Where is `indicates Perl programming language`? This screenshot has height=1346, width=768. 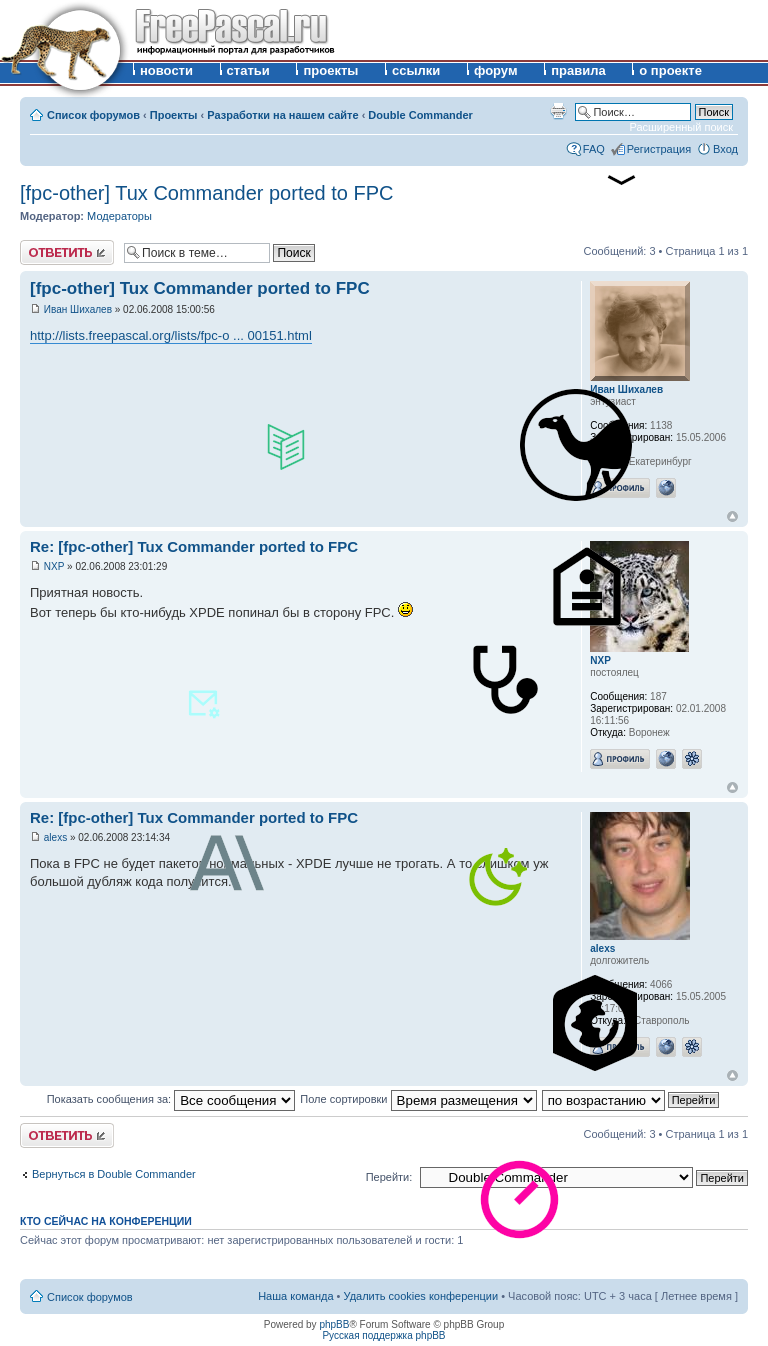
indicates Perl programming language is located at coordinates (576, 445).